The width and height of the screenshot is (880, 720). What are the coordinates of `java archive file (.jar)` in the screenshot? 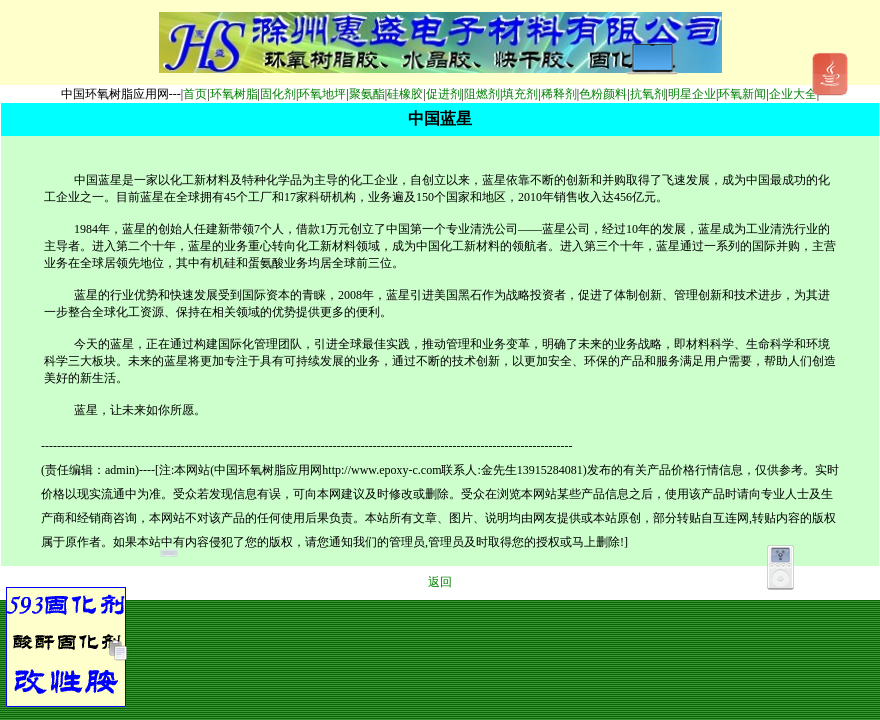 It's located at (830, 74).